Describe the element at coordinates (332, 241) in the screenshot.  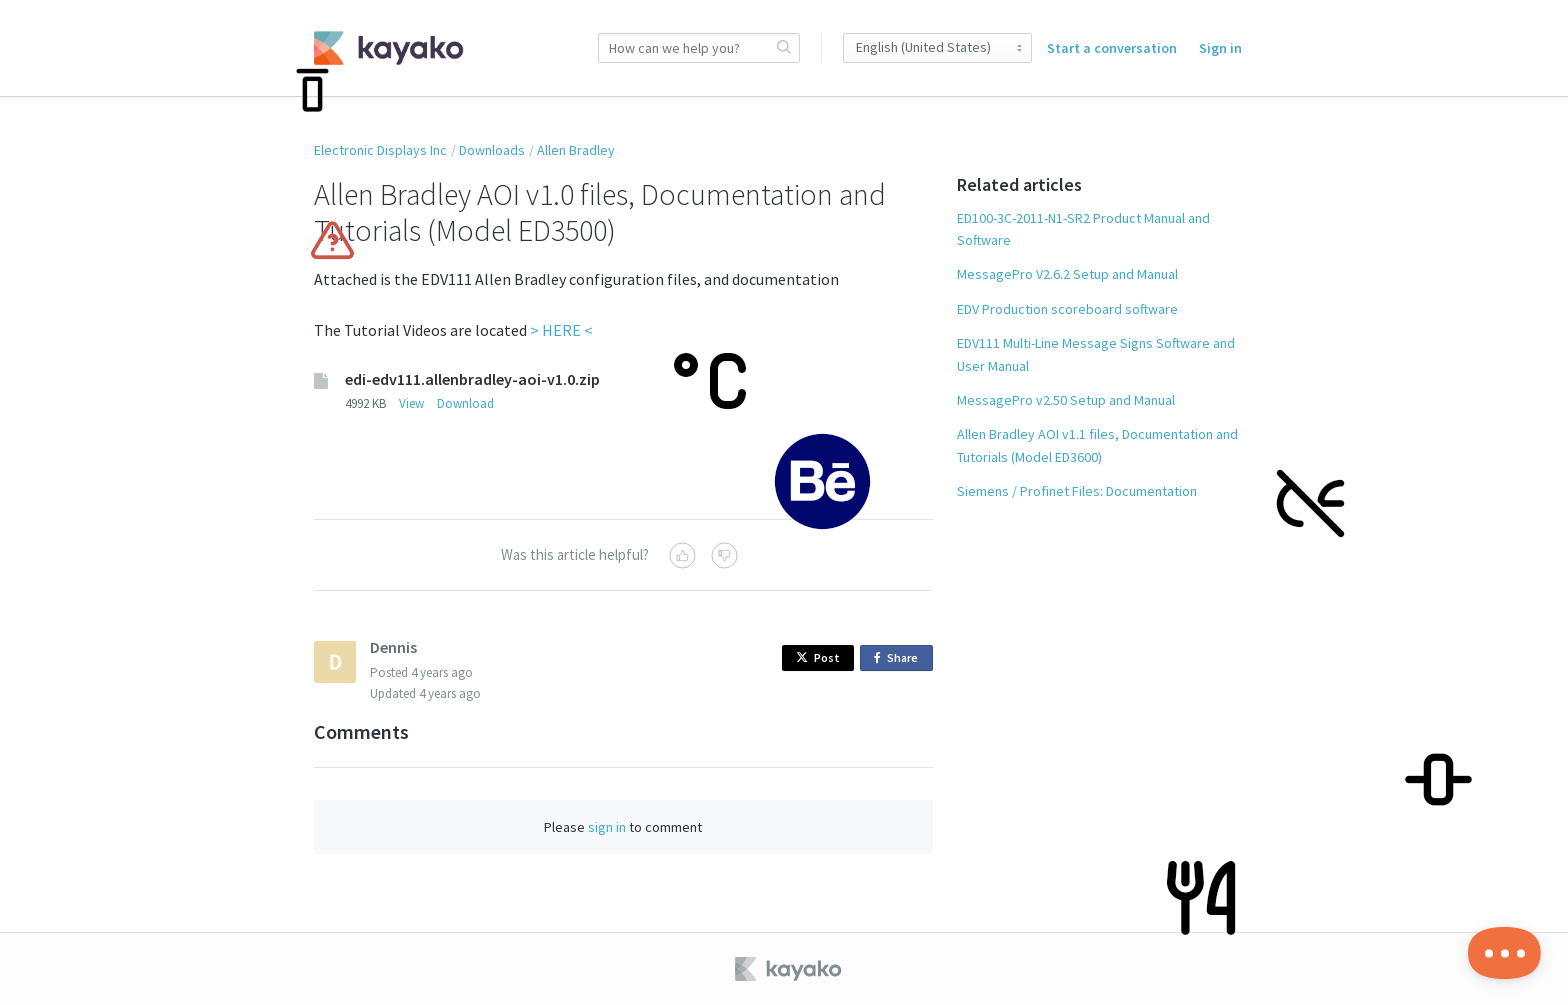
I see `access help or support for a warning condition` at that location.